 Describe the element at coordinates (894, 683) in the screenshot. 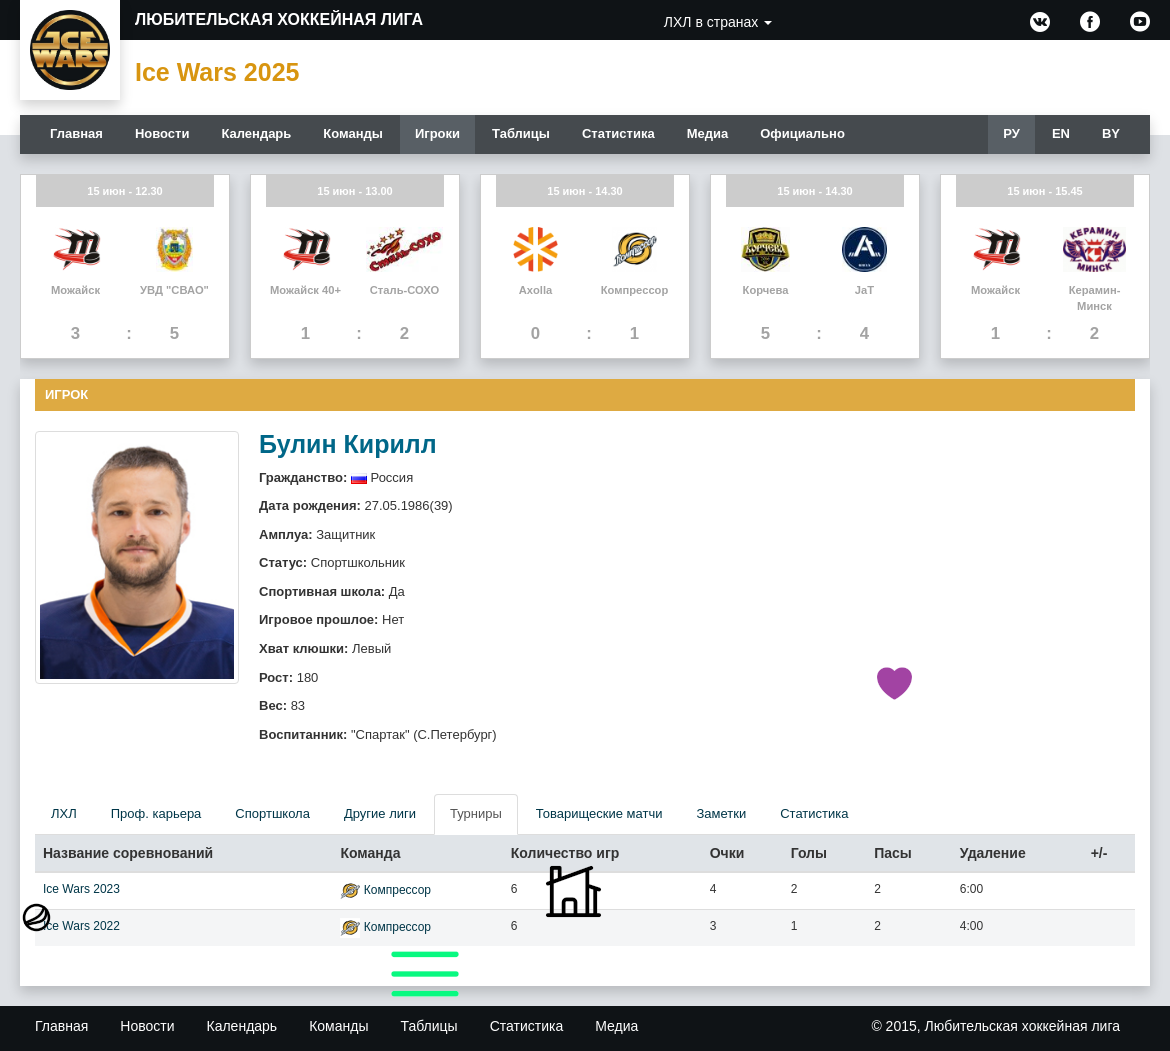

I see `add to favorites` at that location.